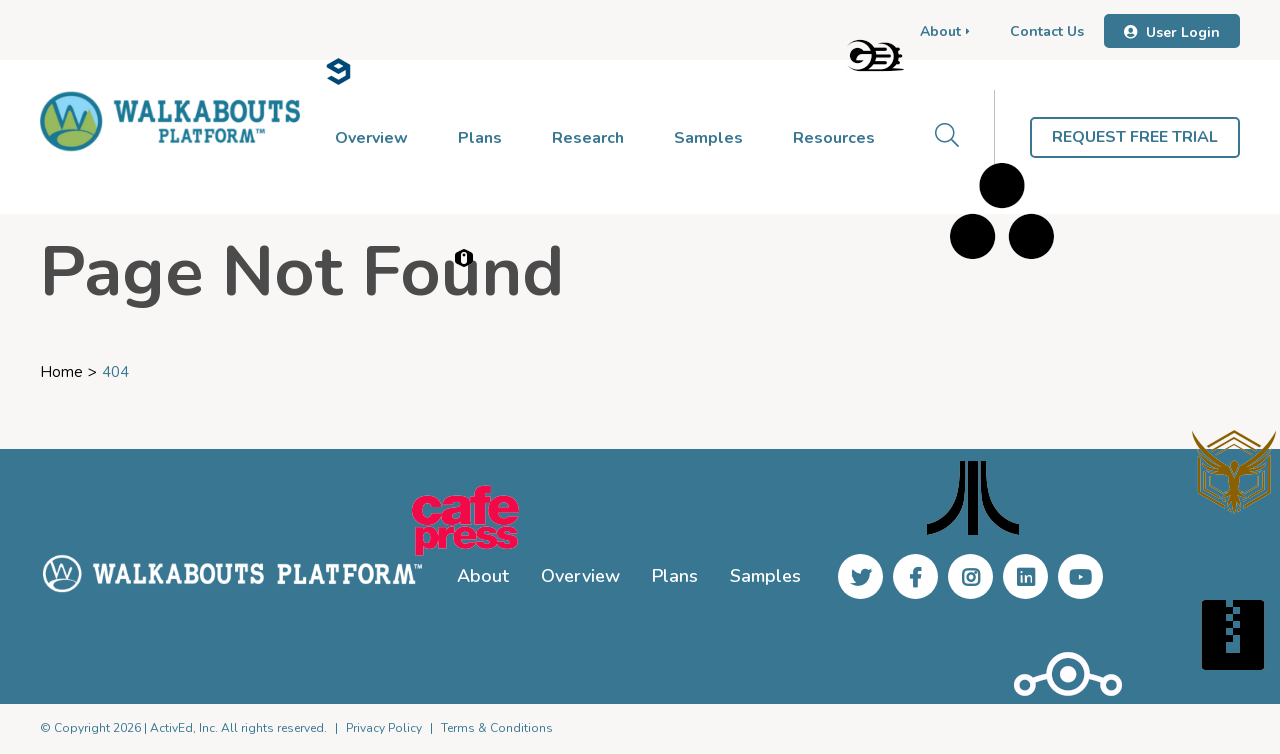 The image size is (1280, 754). Describe the element at coordinates (464, 258) in the screenshot. I see `open the refine app` at that location.